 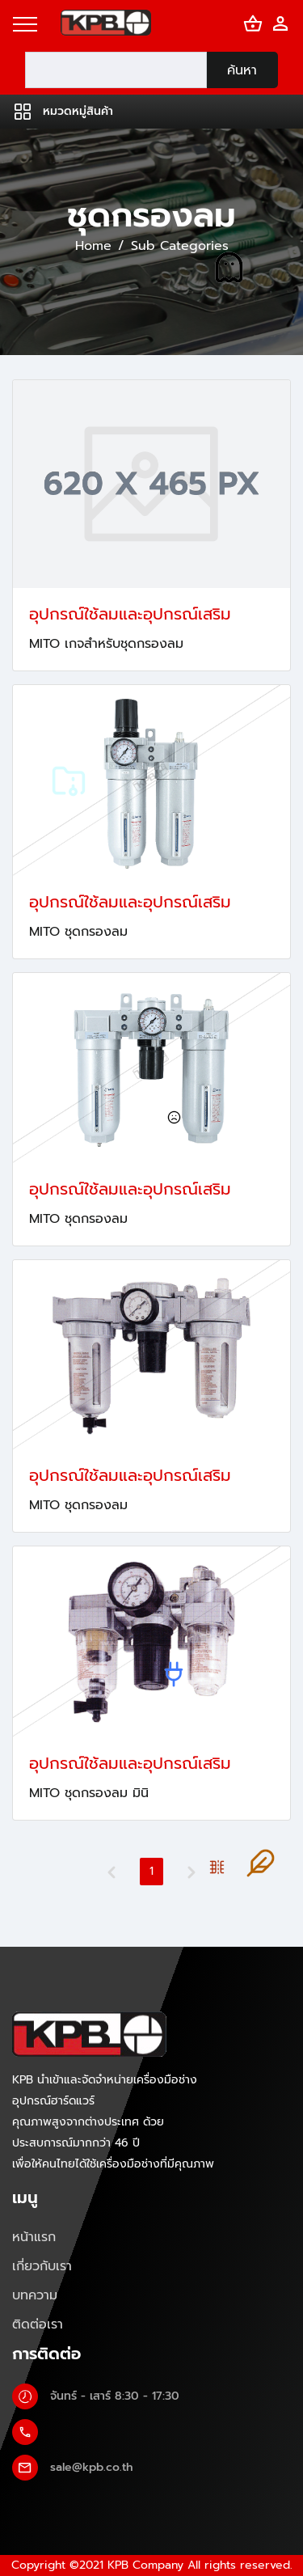 I want to click on compose a new message or post, so click(x=260, y=1863).